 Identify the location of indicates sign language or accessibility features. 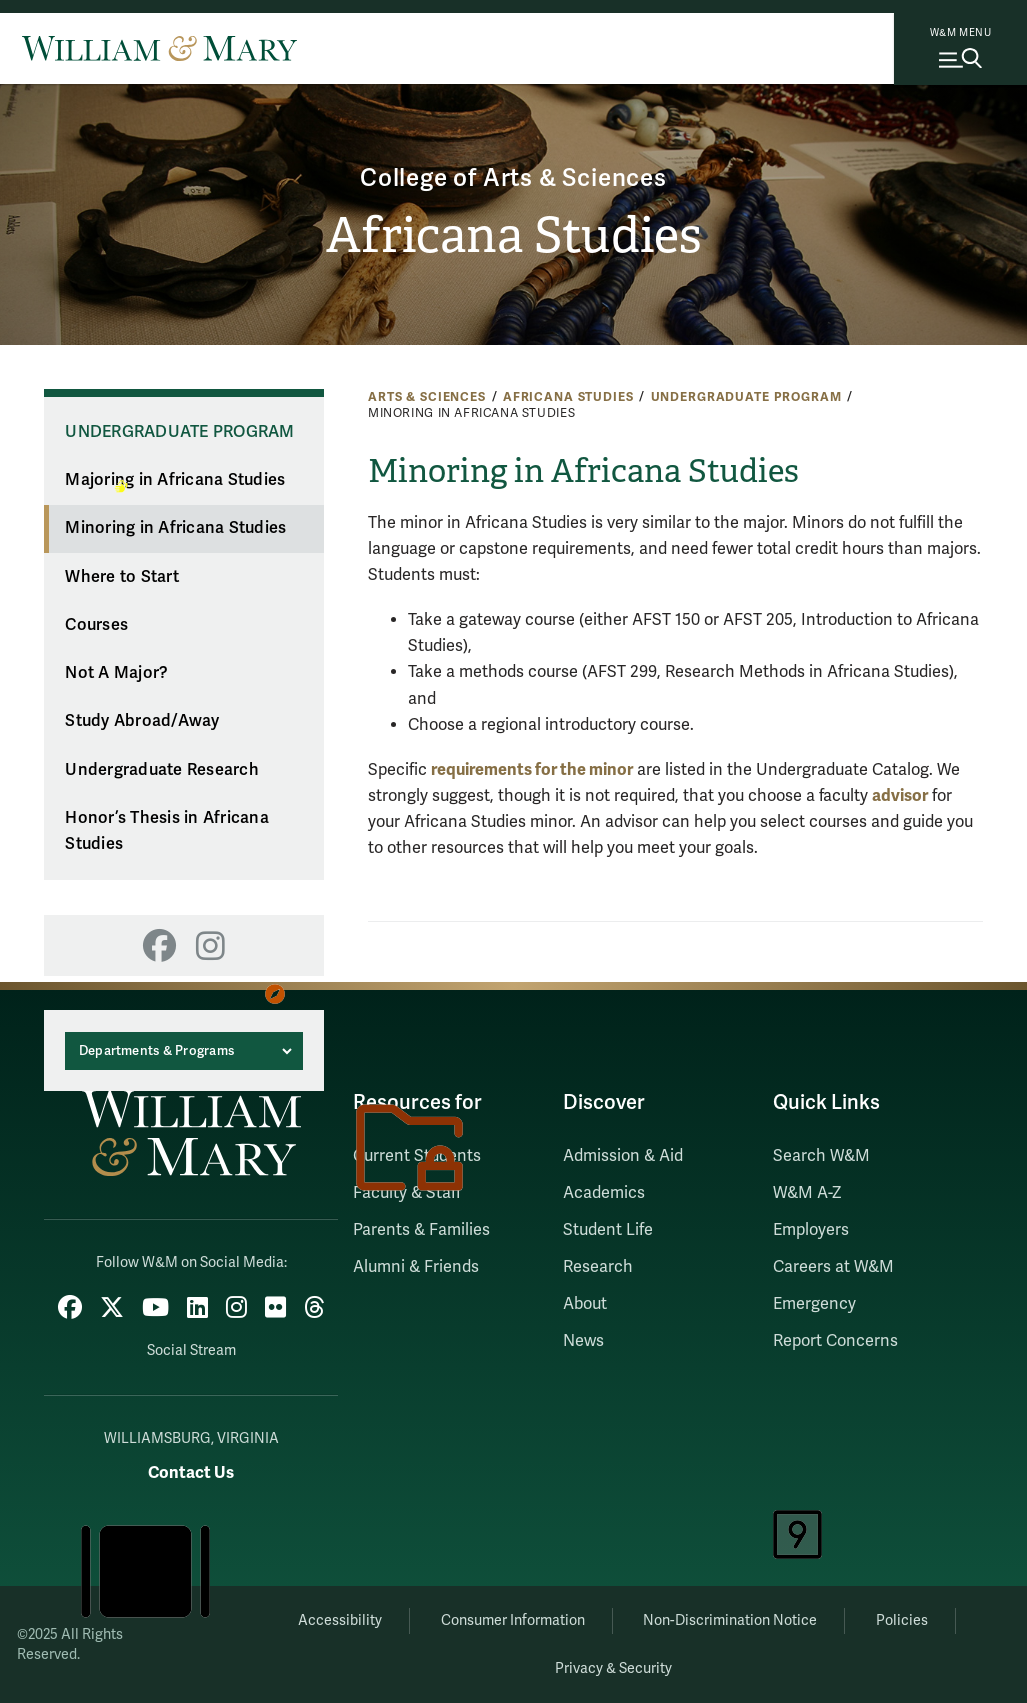
(121, 486).